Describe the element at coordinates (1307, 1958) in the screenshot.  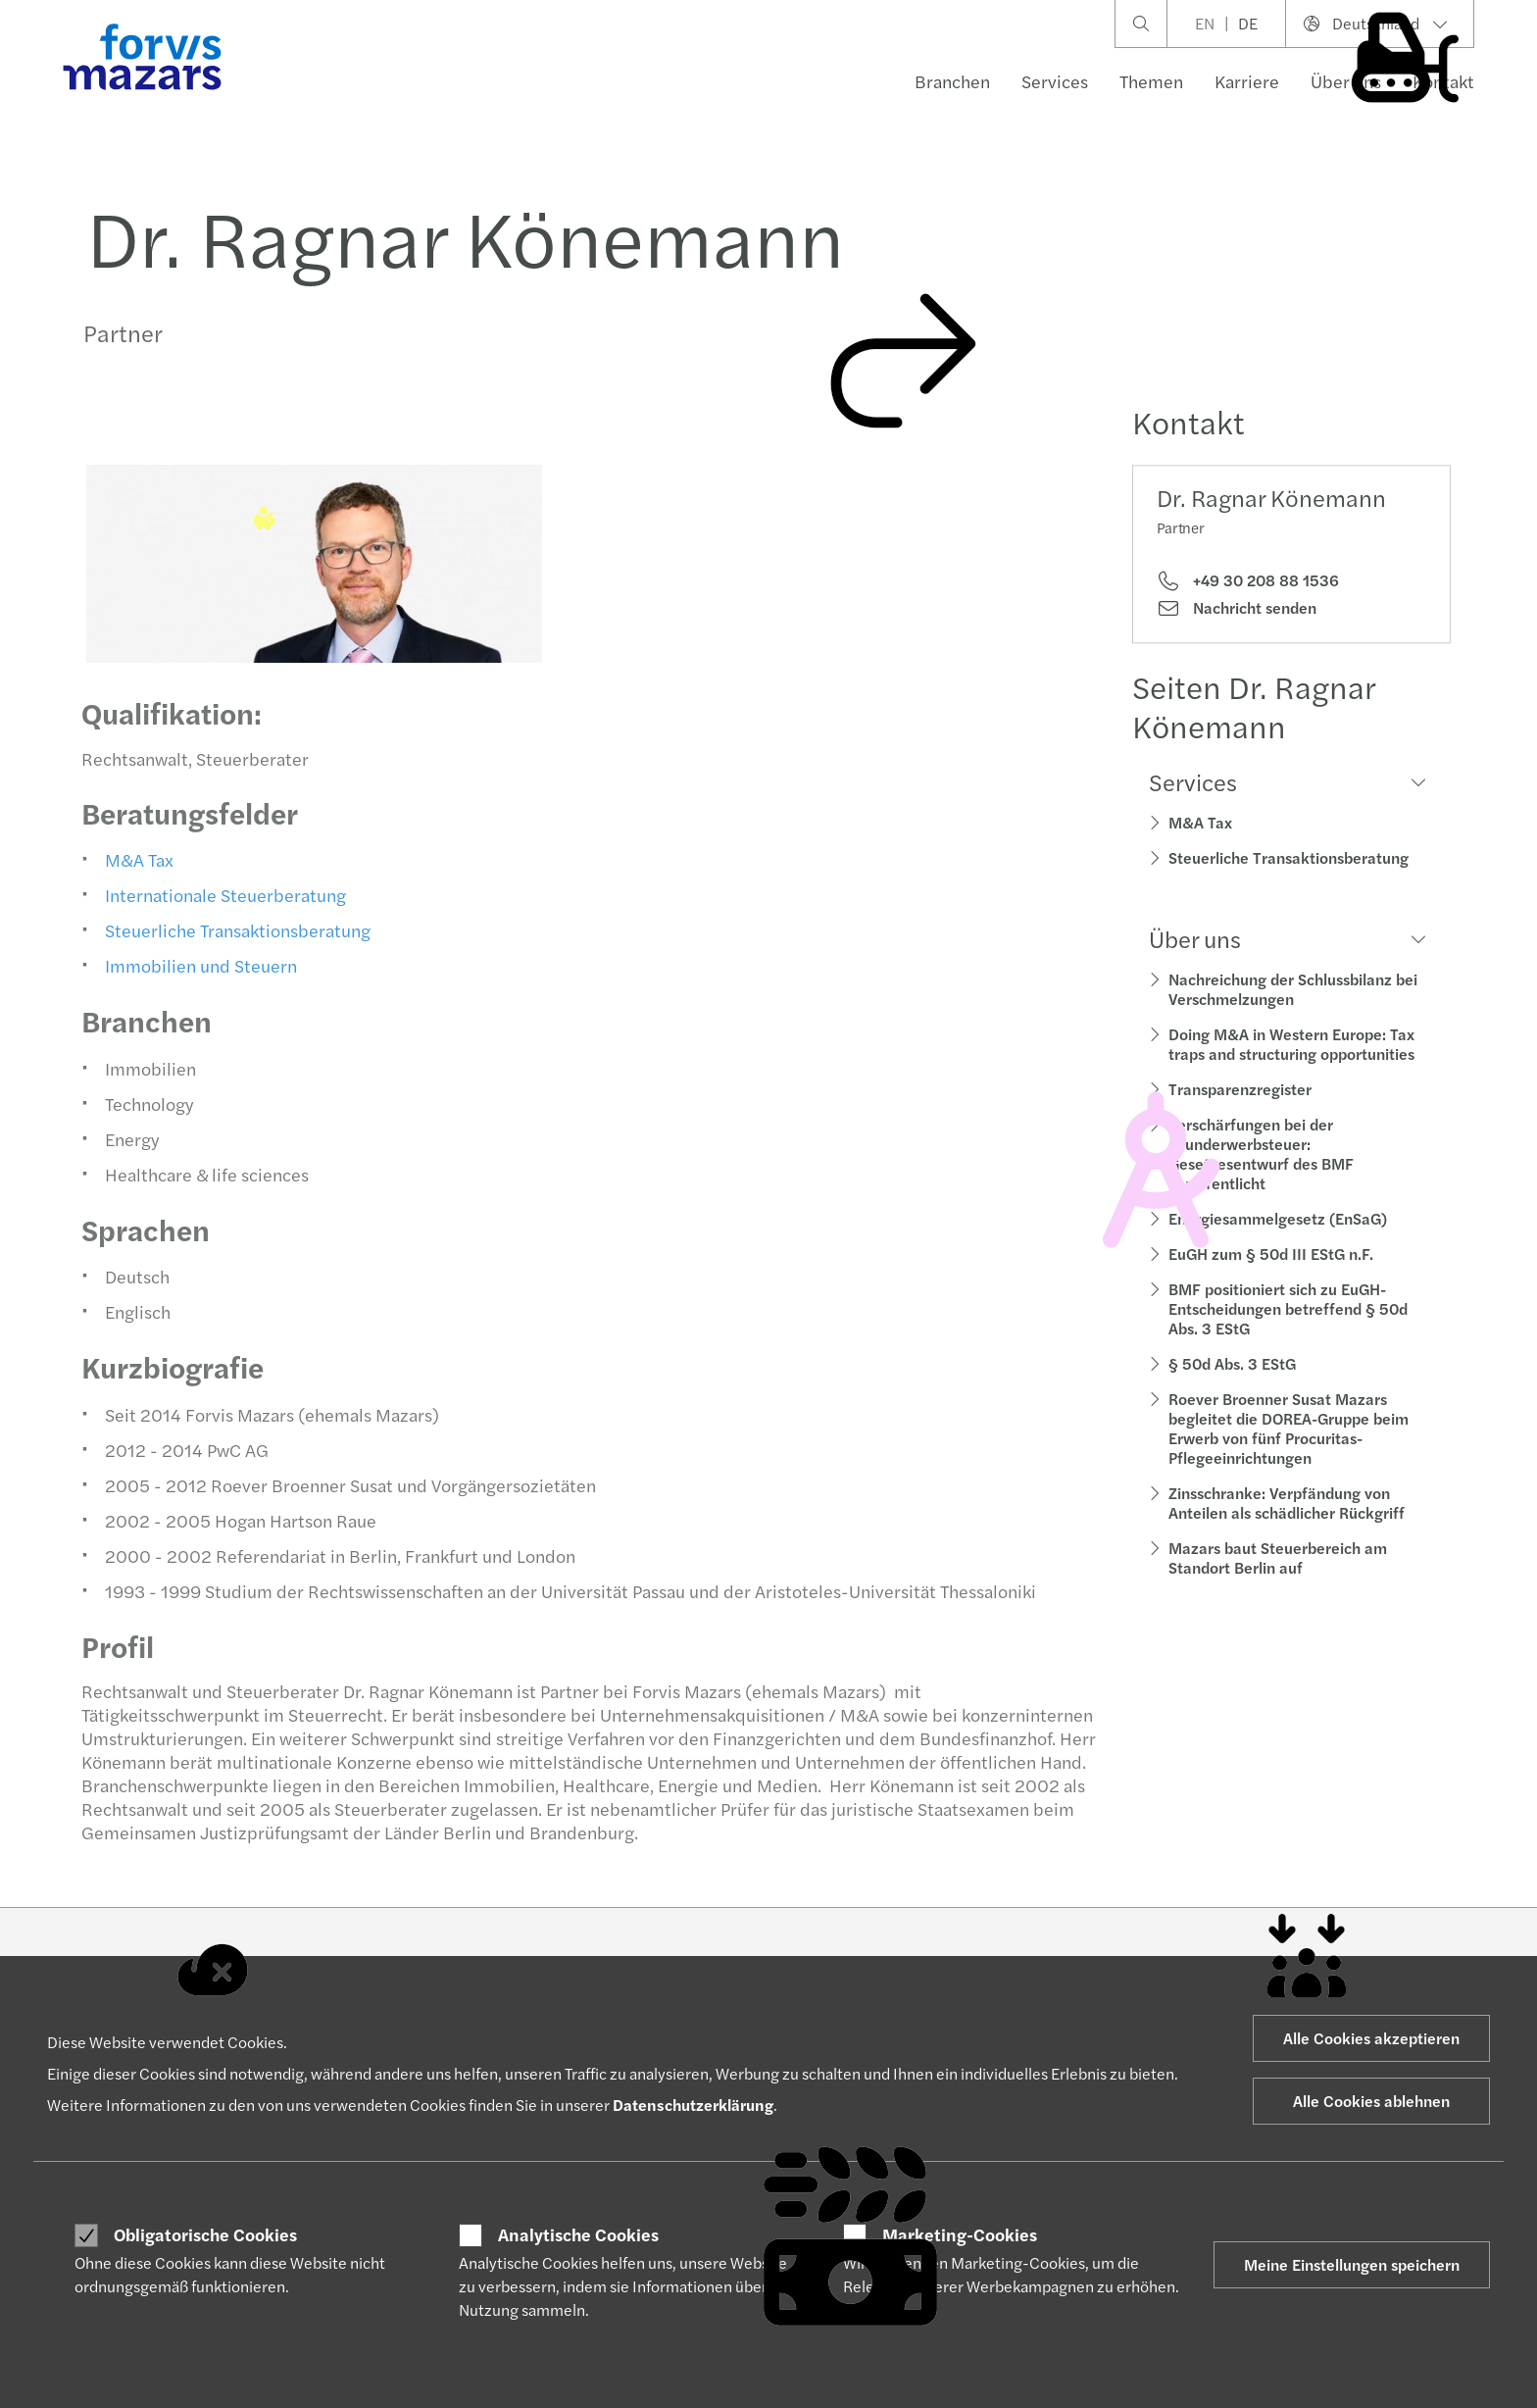
I see `distribute tasks or assignments to team members` at that location.